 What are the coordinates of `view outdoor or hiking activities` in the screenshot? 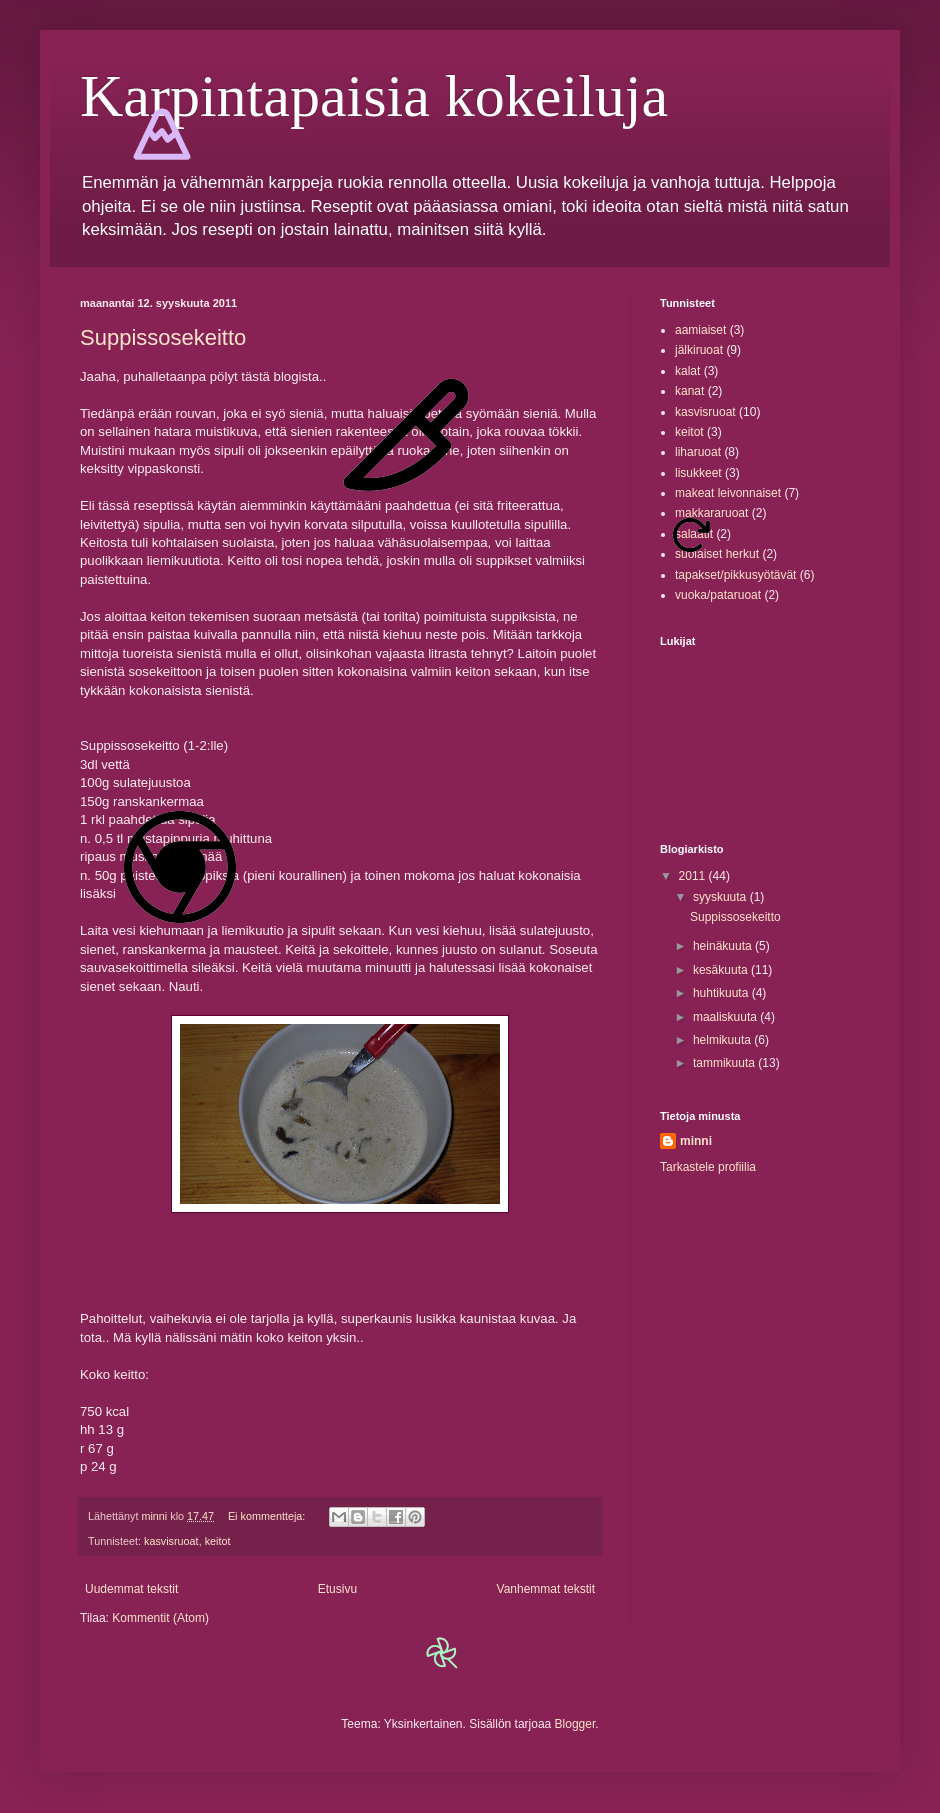 It's located at (162, 134).